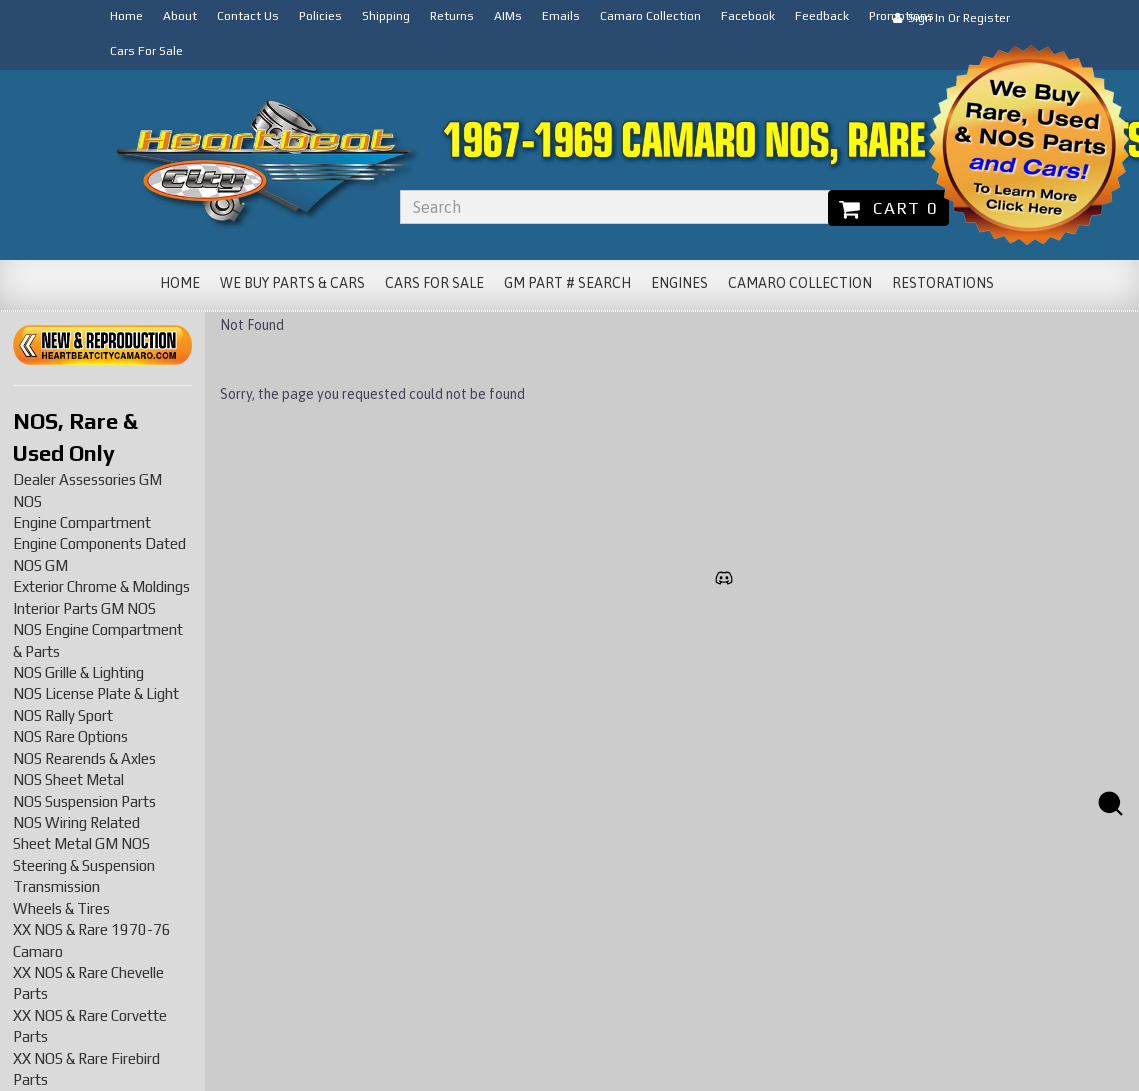 Image resolution: width=1139 pixels, height=1091 pixels. Describe the element at coordinates (724, 578) in the screenshot. I see `open Discord` at that location.